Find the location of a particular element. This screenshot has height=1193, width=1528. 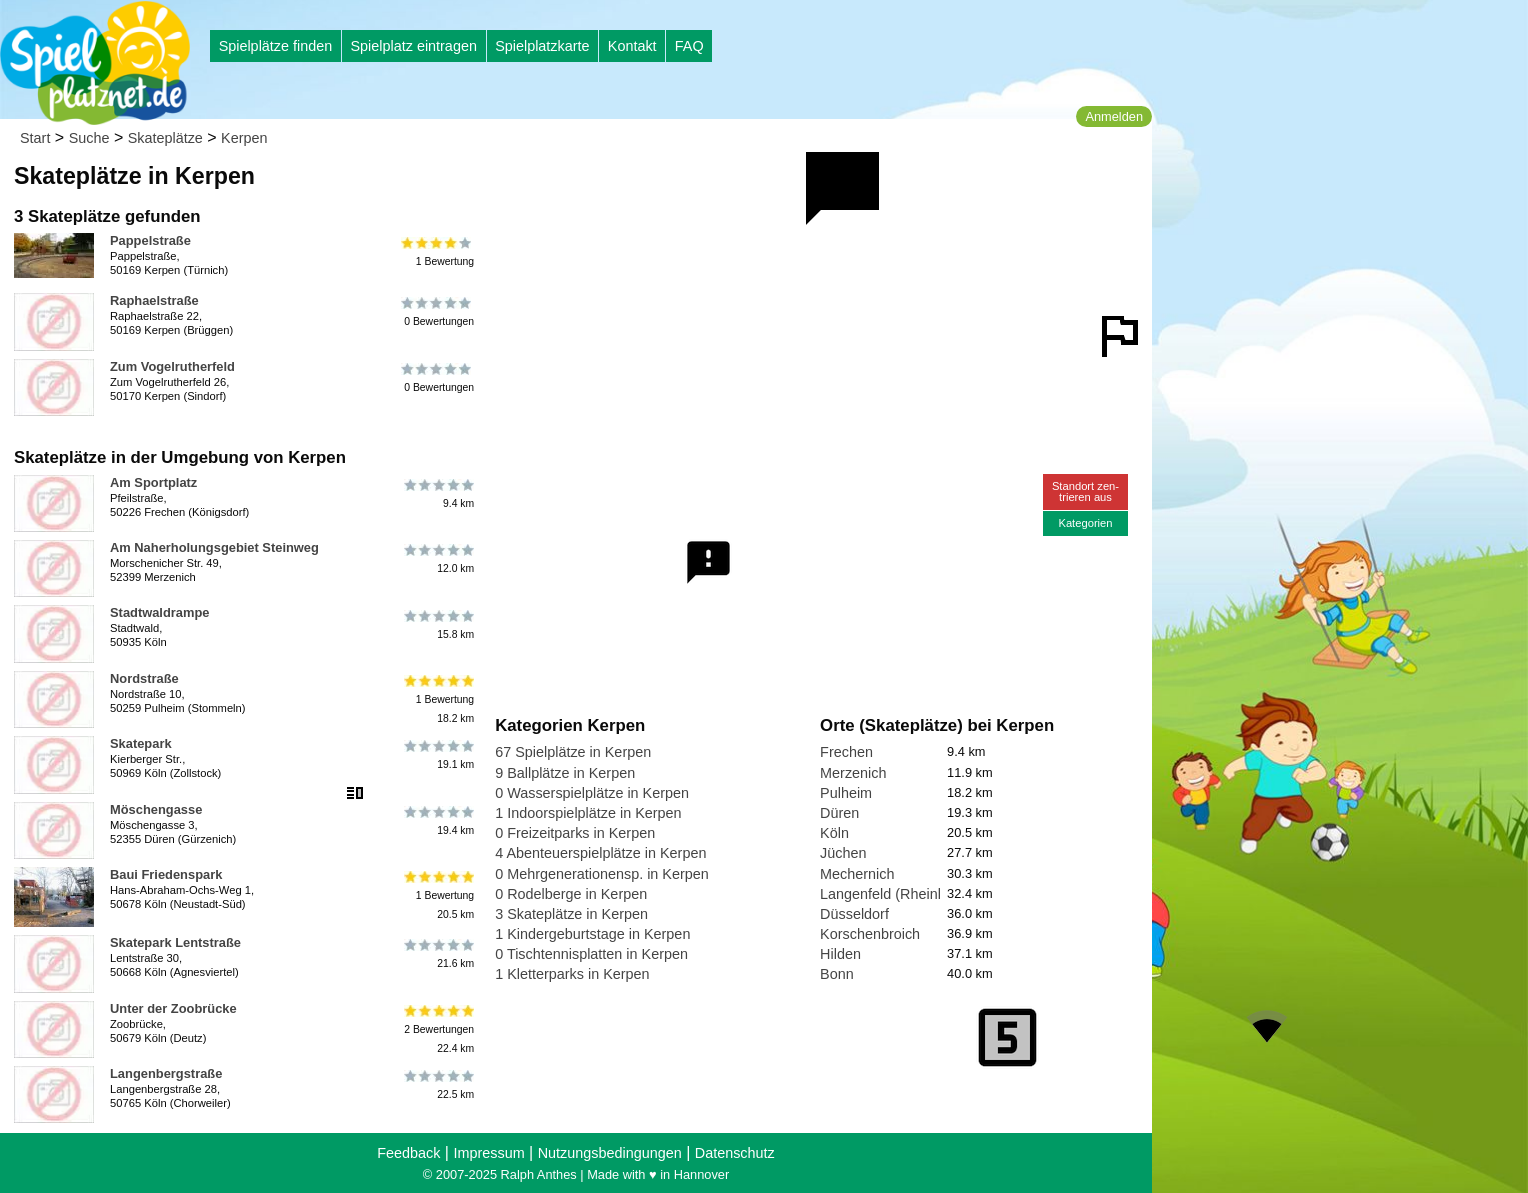

open a chat or messaging feature is located at coordinates (842, 188).